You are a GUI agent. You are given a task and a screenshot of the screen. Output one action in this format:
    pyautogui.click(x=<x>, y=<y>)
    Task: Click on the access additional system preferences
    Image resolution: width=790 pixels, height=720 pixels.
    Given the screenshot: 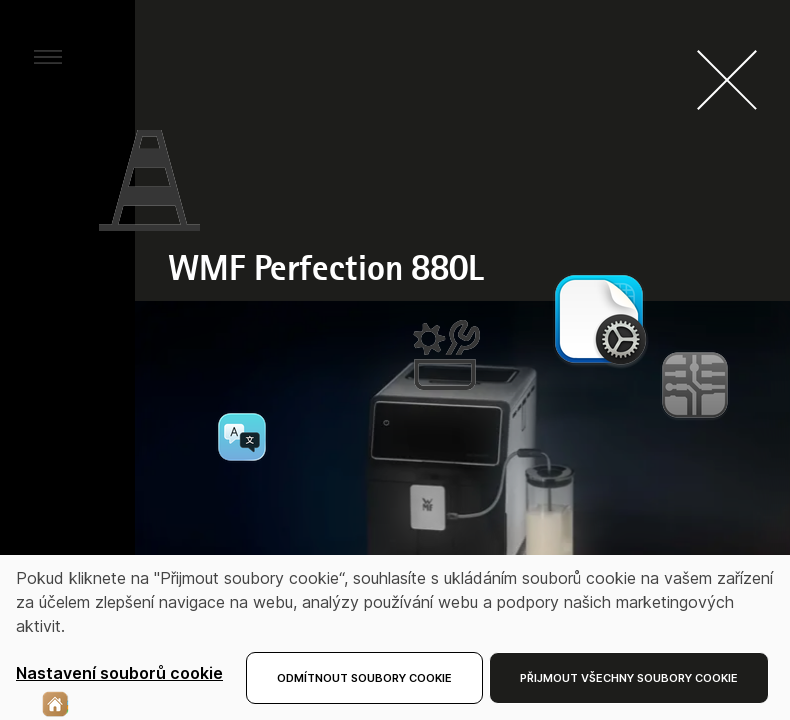 What is the action you would take?
    pyautogui.click(x=445, y=355)
    